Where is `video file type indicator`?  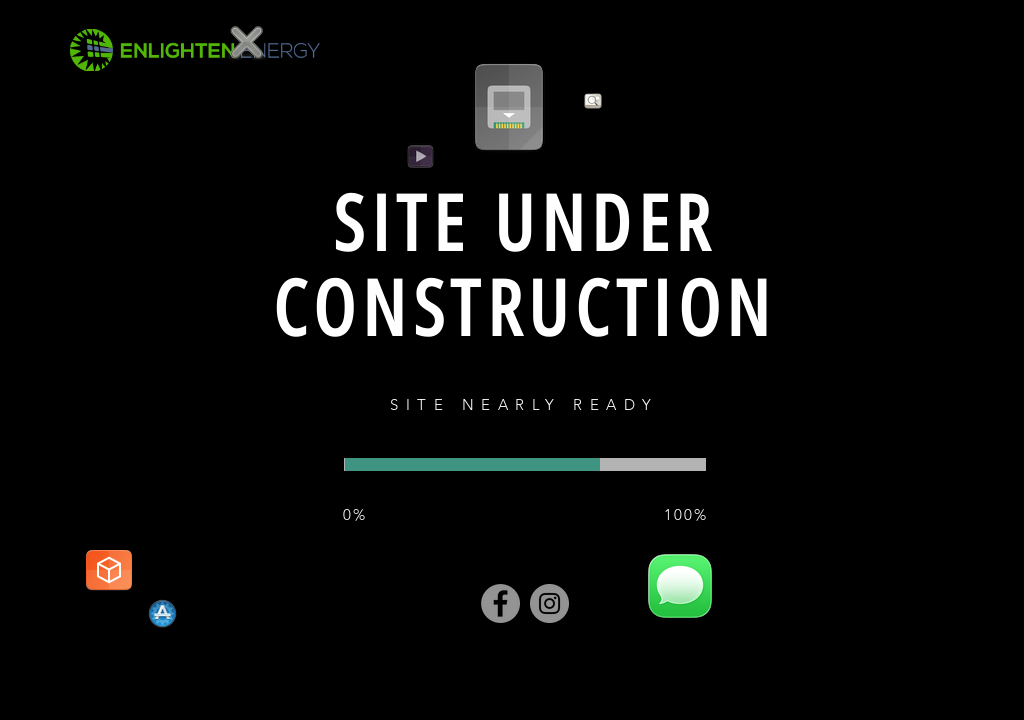 video file type indicator is located at coordinates (420, 155).